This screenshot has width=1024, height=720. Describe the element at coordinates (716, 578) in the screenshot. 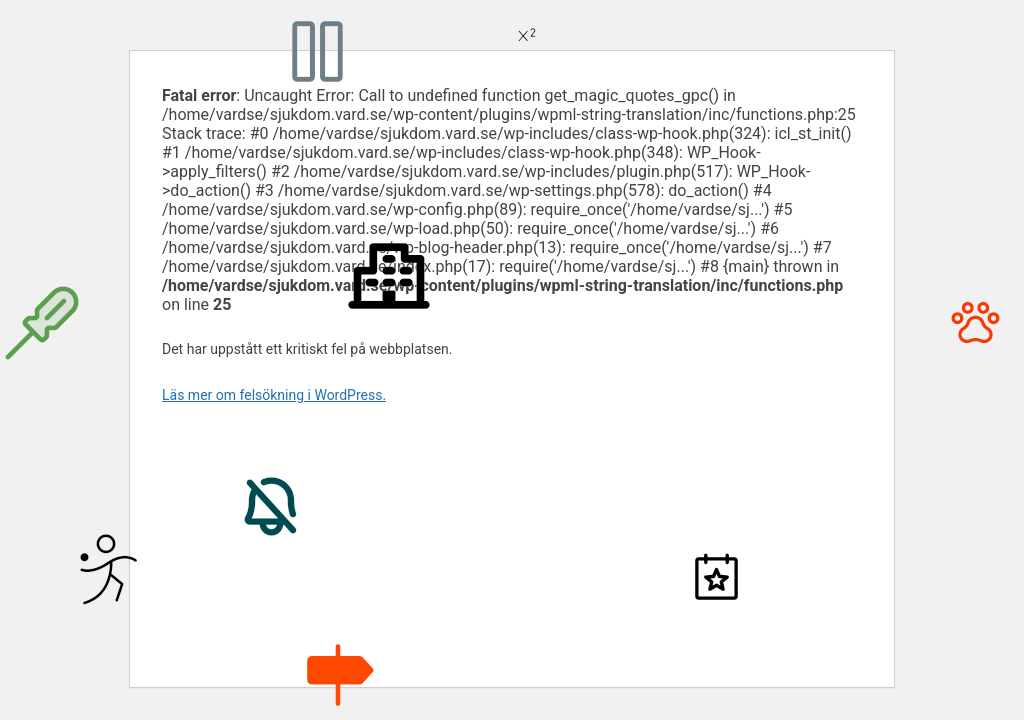

I see `view favorite or starred events` at that location.